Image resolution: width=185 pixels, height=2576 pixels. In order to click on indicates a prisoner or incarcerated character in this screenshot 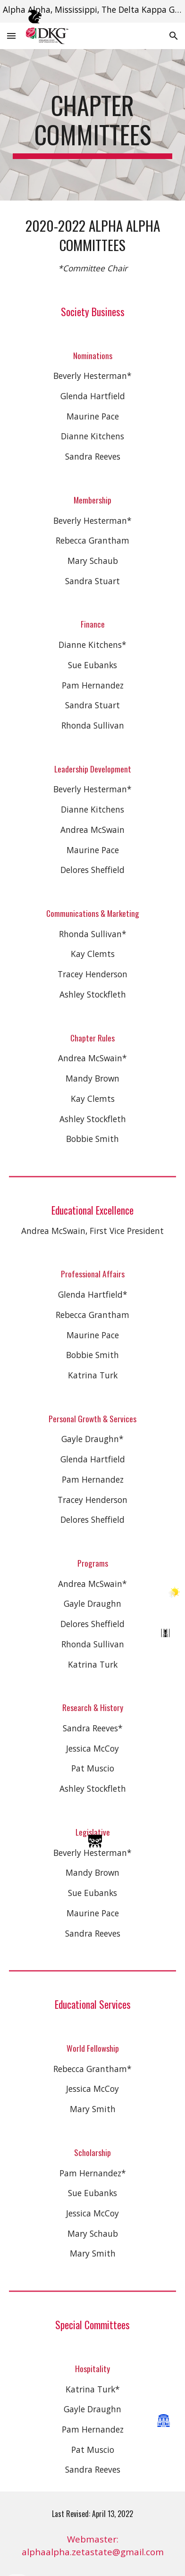, I will do `click(165, 1633)`.